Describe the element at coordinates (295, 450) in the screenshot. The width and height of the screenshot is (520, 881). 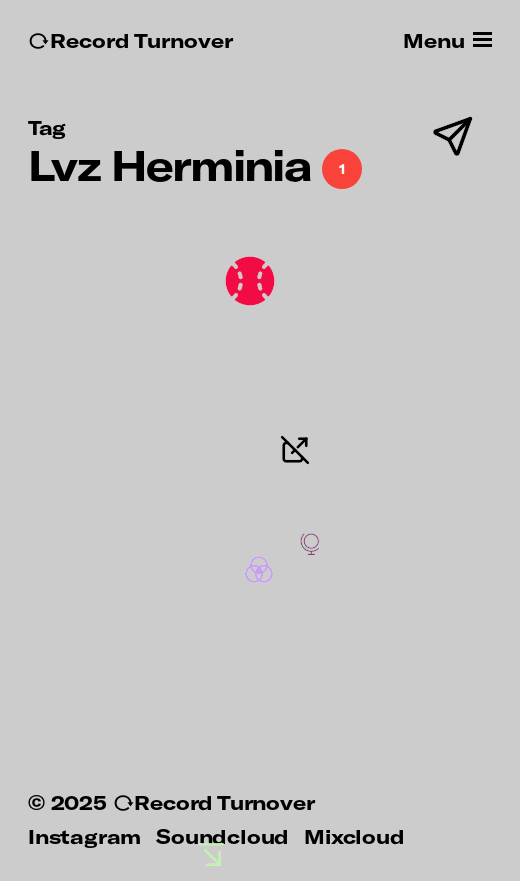
I see `external link disabled or unavailable` at that location.